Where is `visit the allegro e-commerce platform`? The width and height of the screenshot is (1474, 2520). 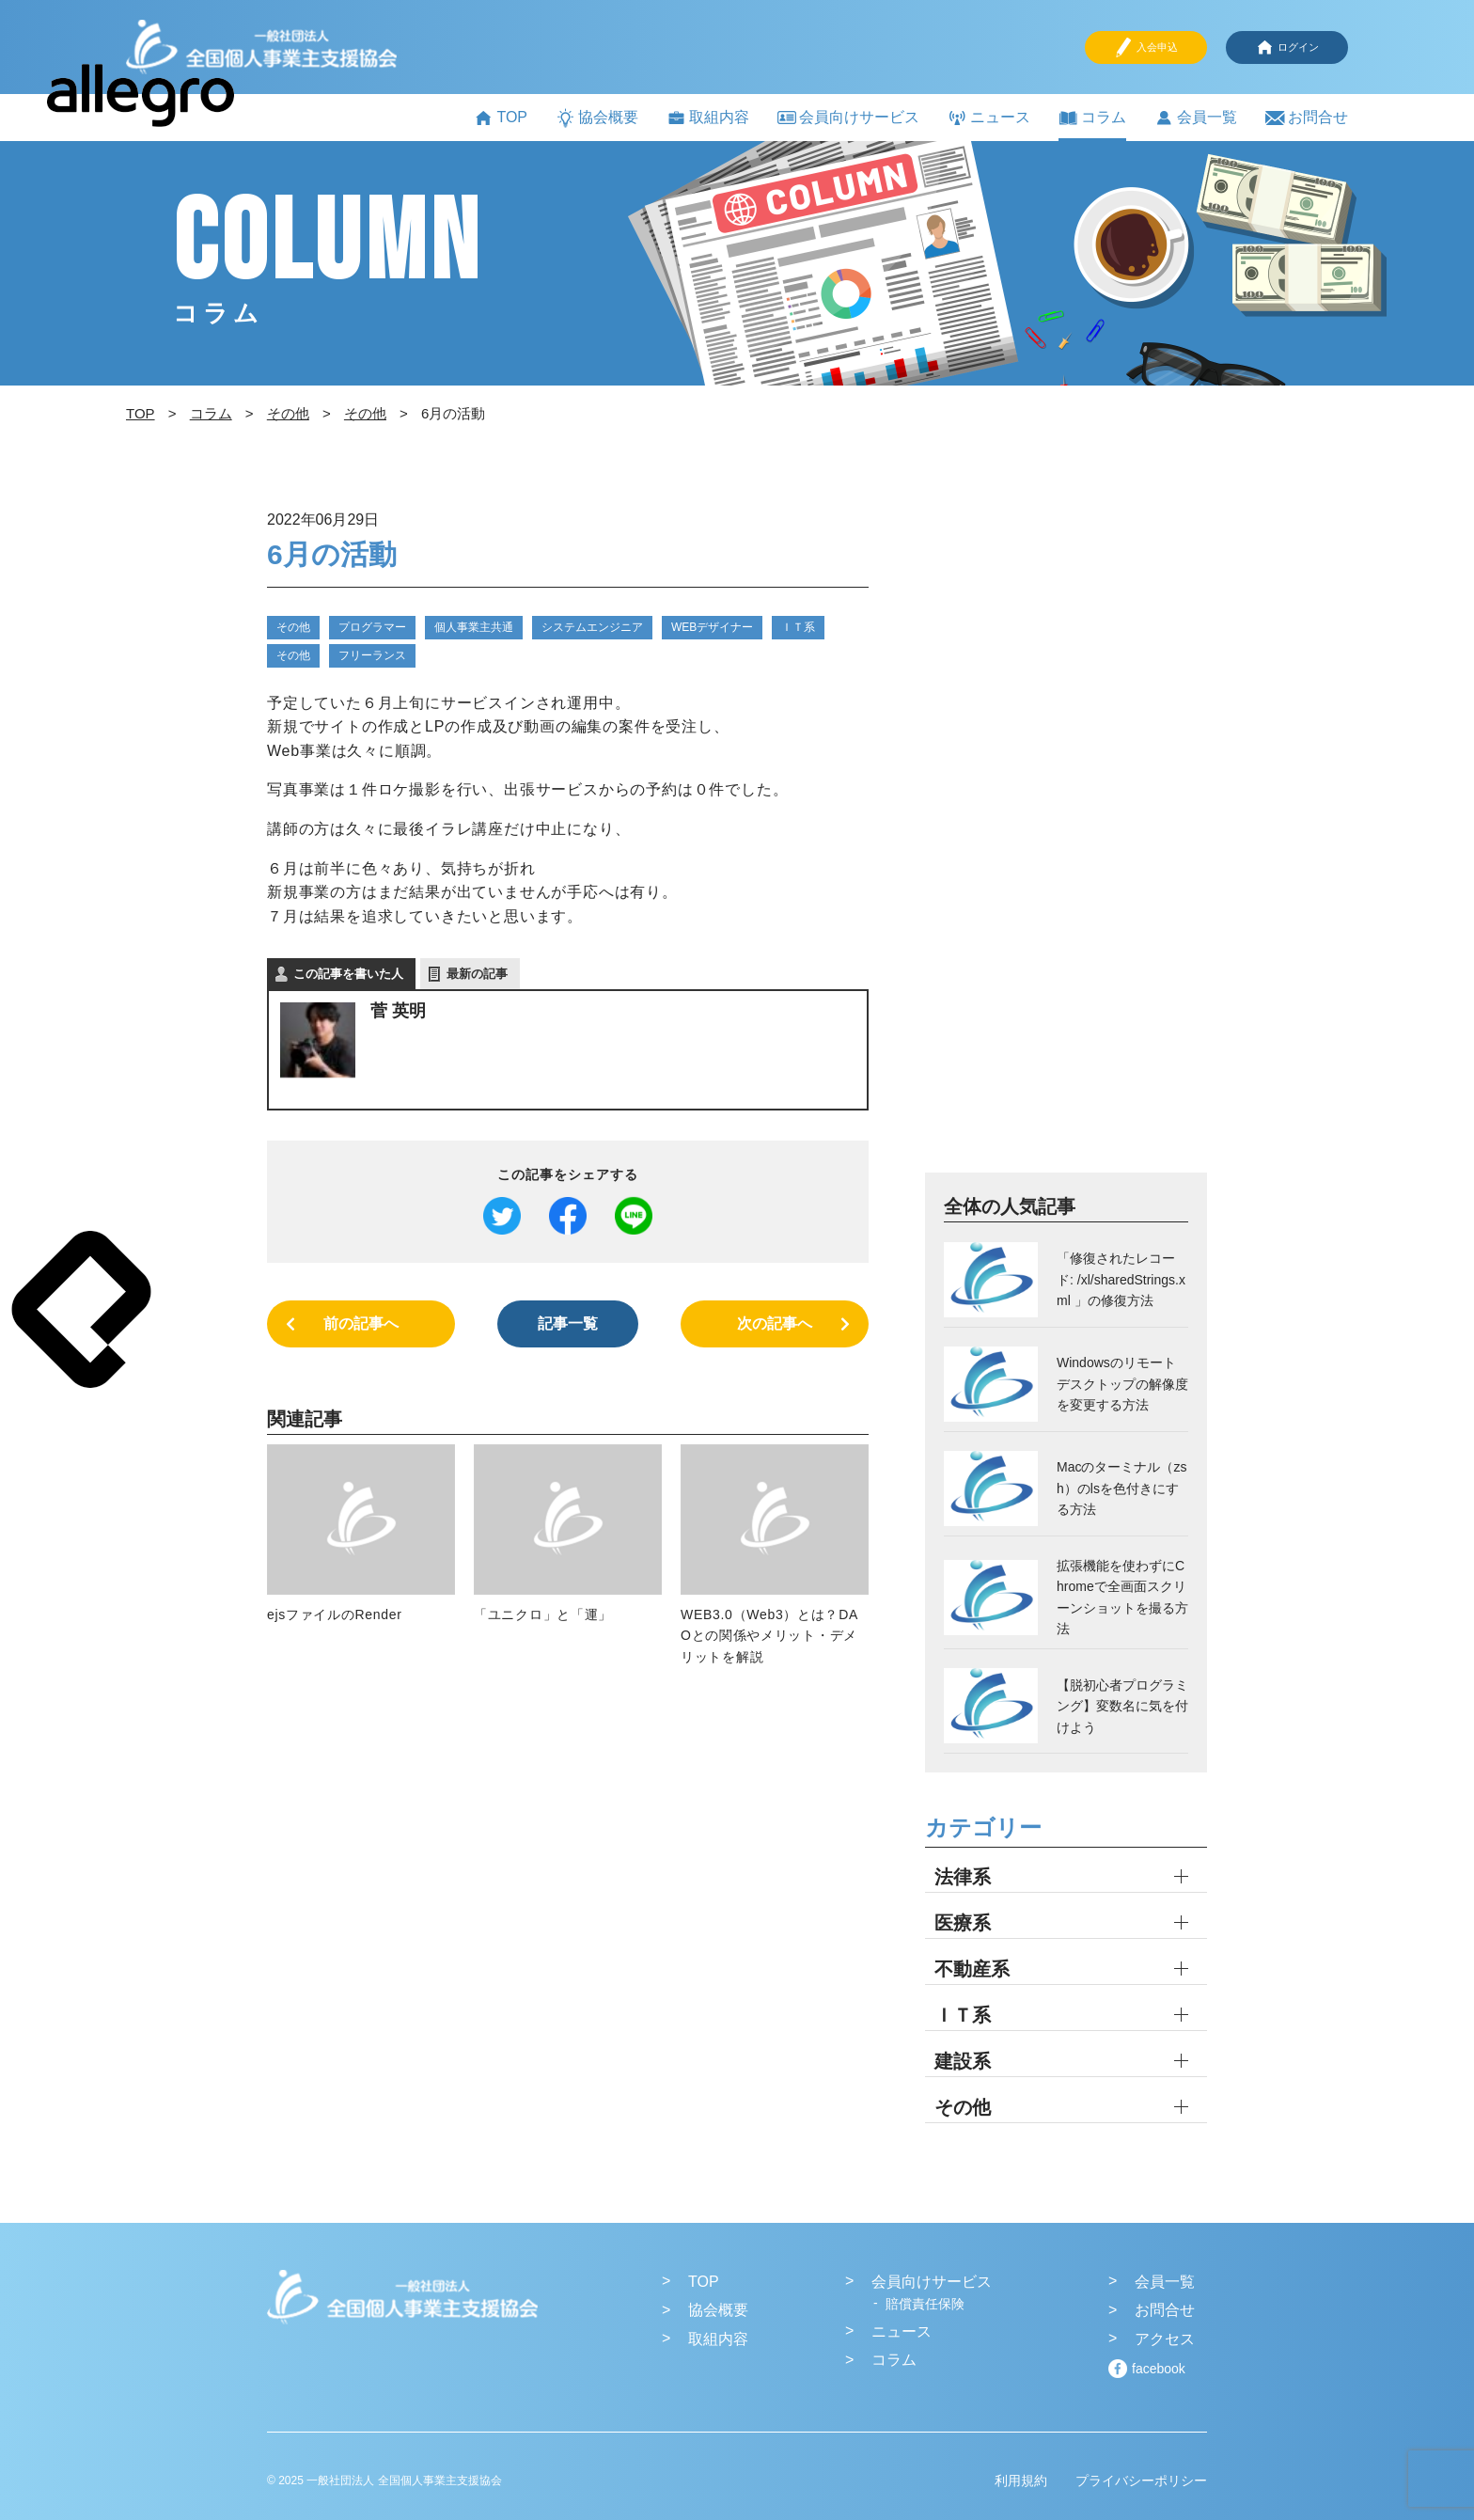
visit the allegro e-commerce platform is located at coordinates (140, 95).